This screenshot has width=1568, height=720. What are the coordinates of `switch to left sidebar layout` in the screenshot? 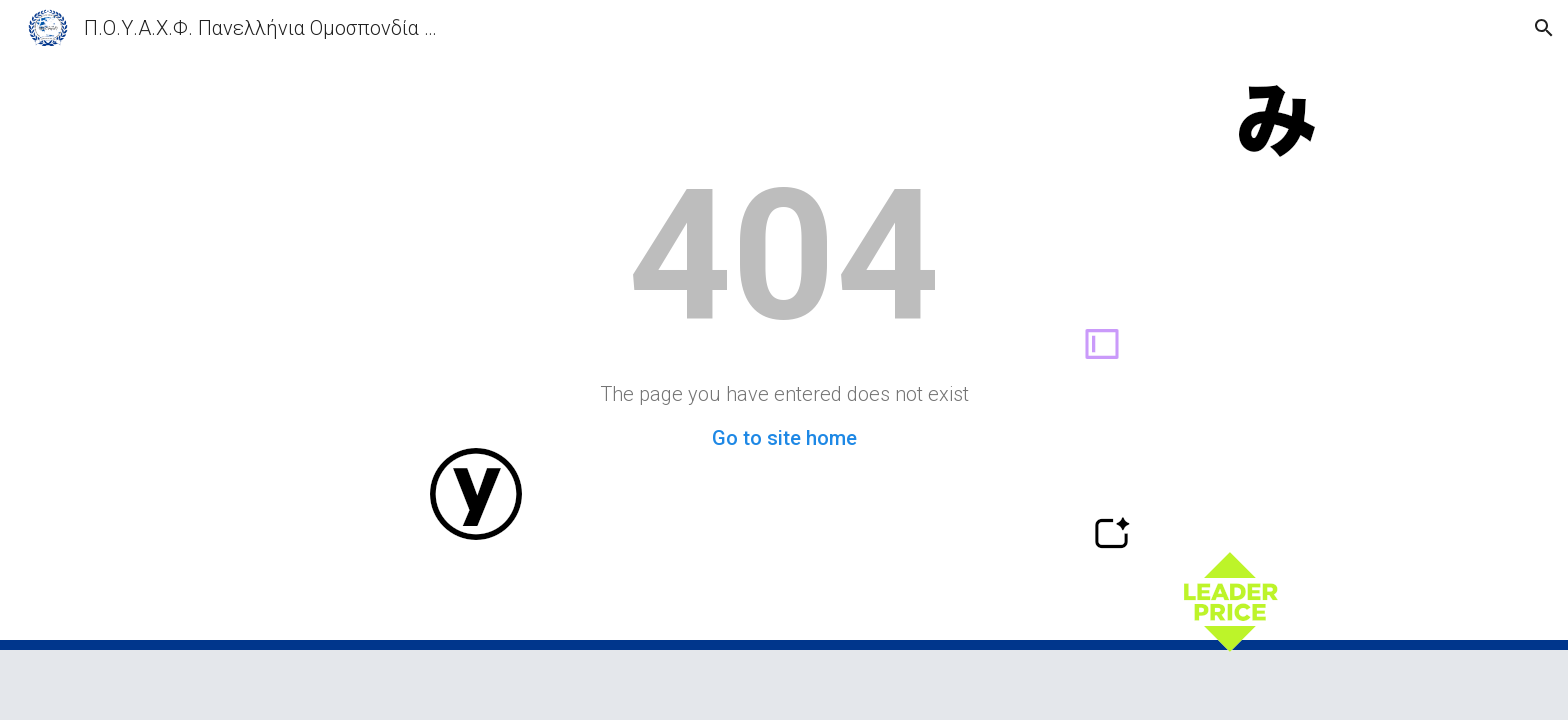 It's located at (1102, 344).